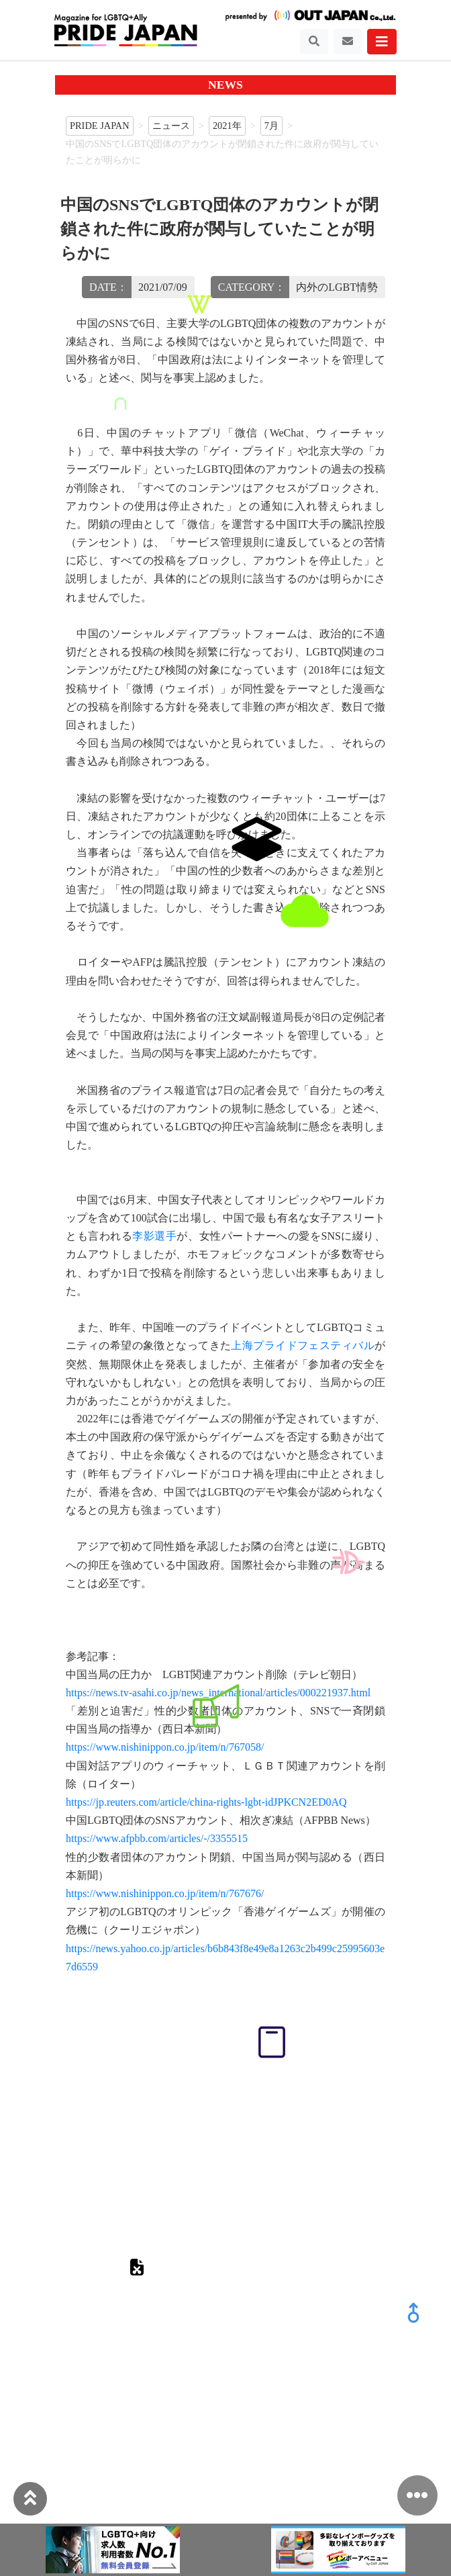 The width and height of the screenshot is (451, 2576). What do you see at coordinates (348, 1562) in the screenshot?
I see `XOR logic gate symbol for circuit diagrams` at bounding box center [348, 1562].